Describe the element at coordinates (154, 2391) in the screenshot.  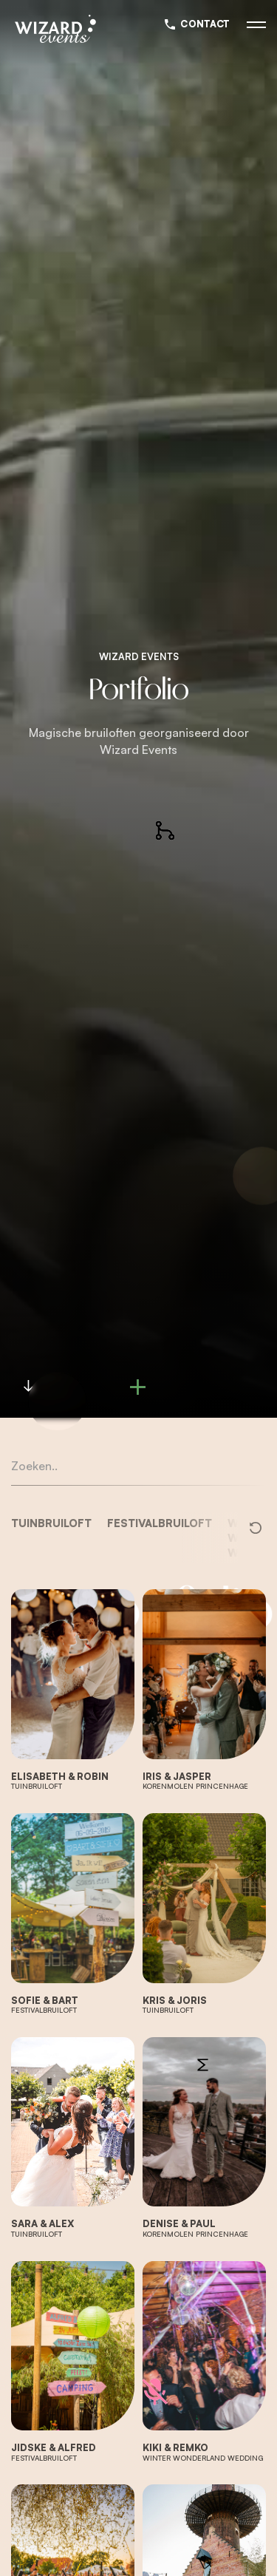
I see `microphone is muted` at that location.